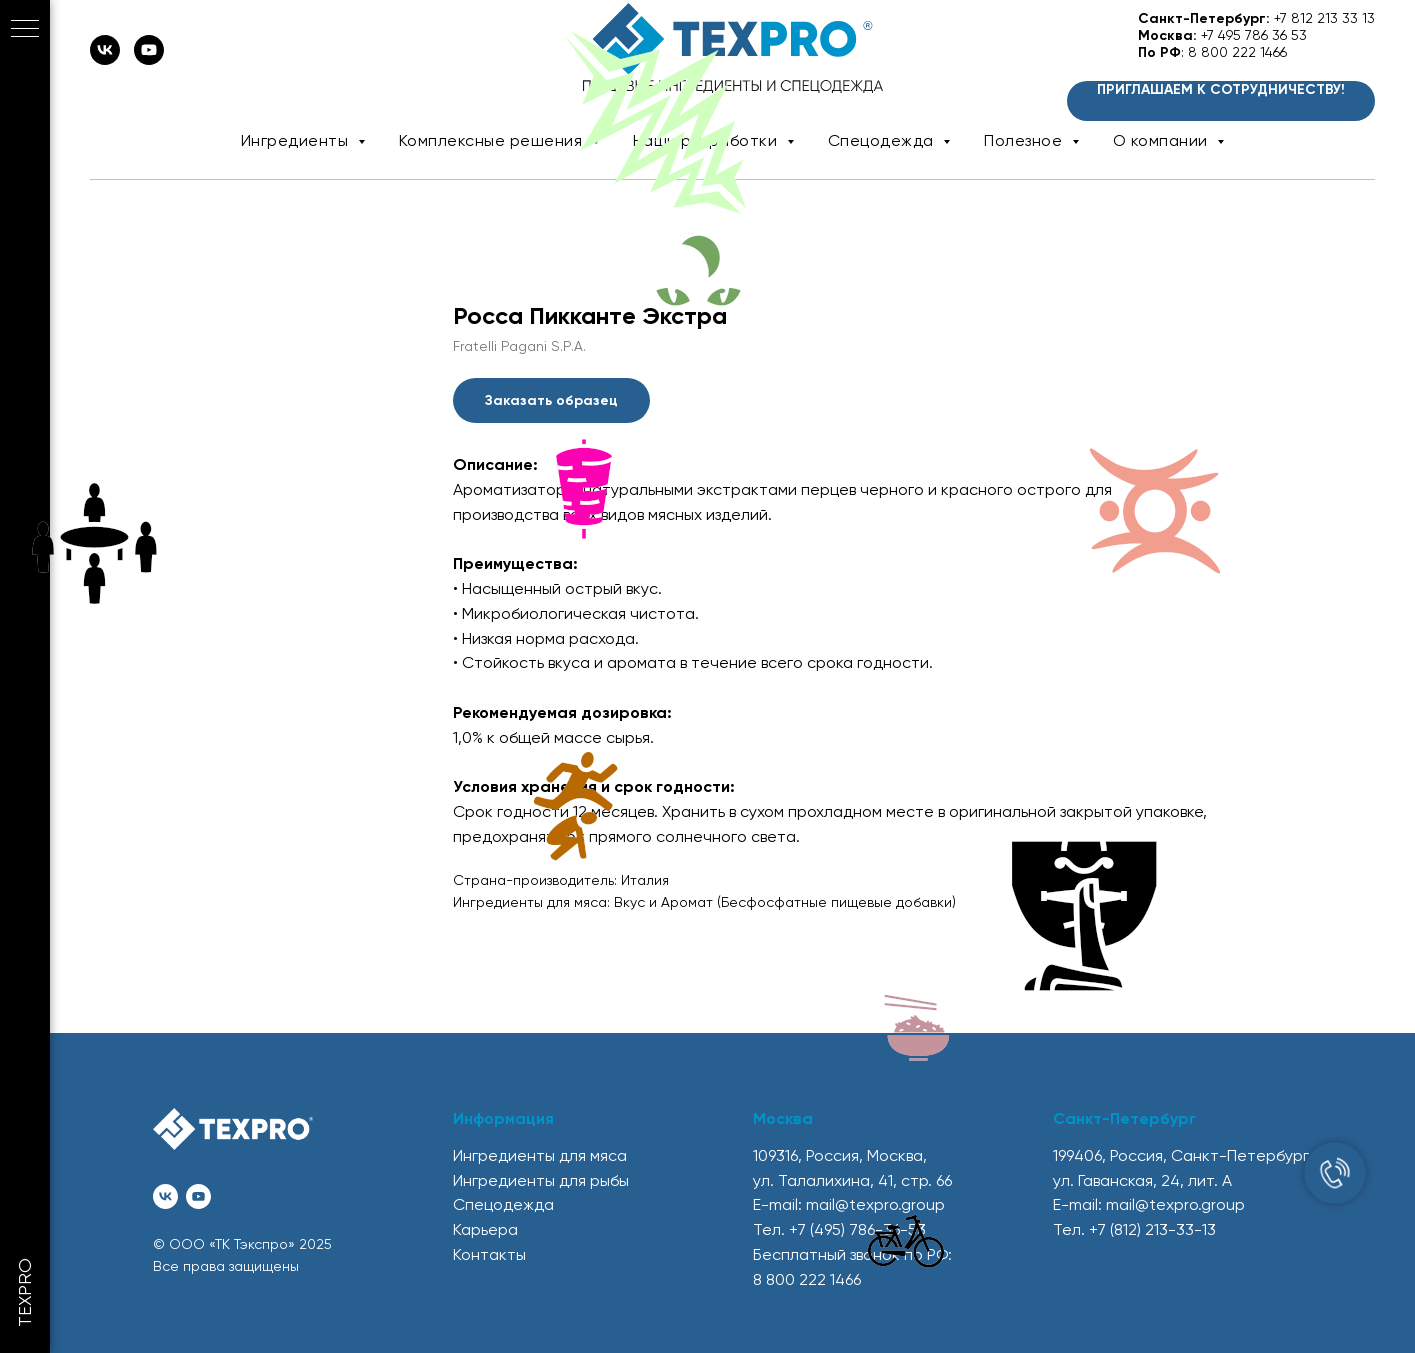 The width and height of the screenshot is (1415, 1353). Describe the element at coordinates (698, 275) in the screenshot. I see `toggle night vision mode` at that location.